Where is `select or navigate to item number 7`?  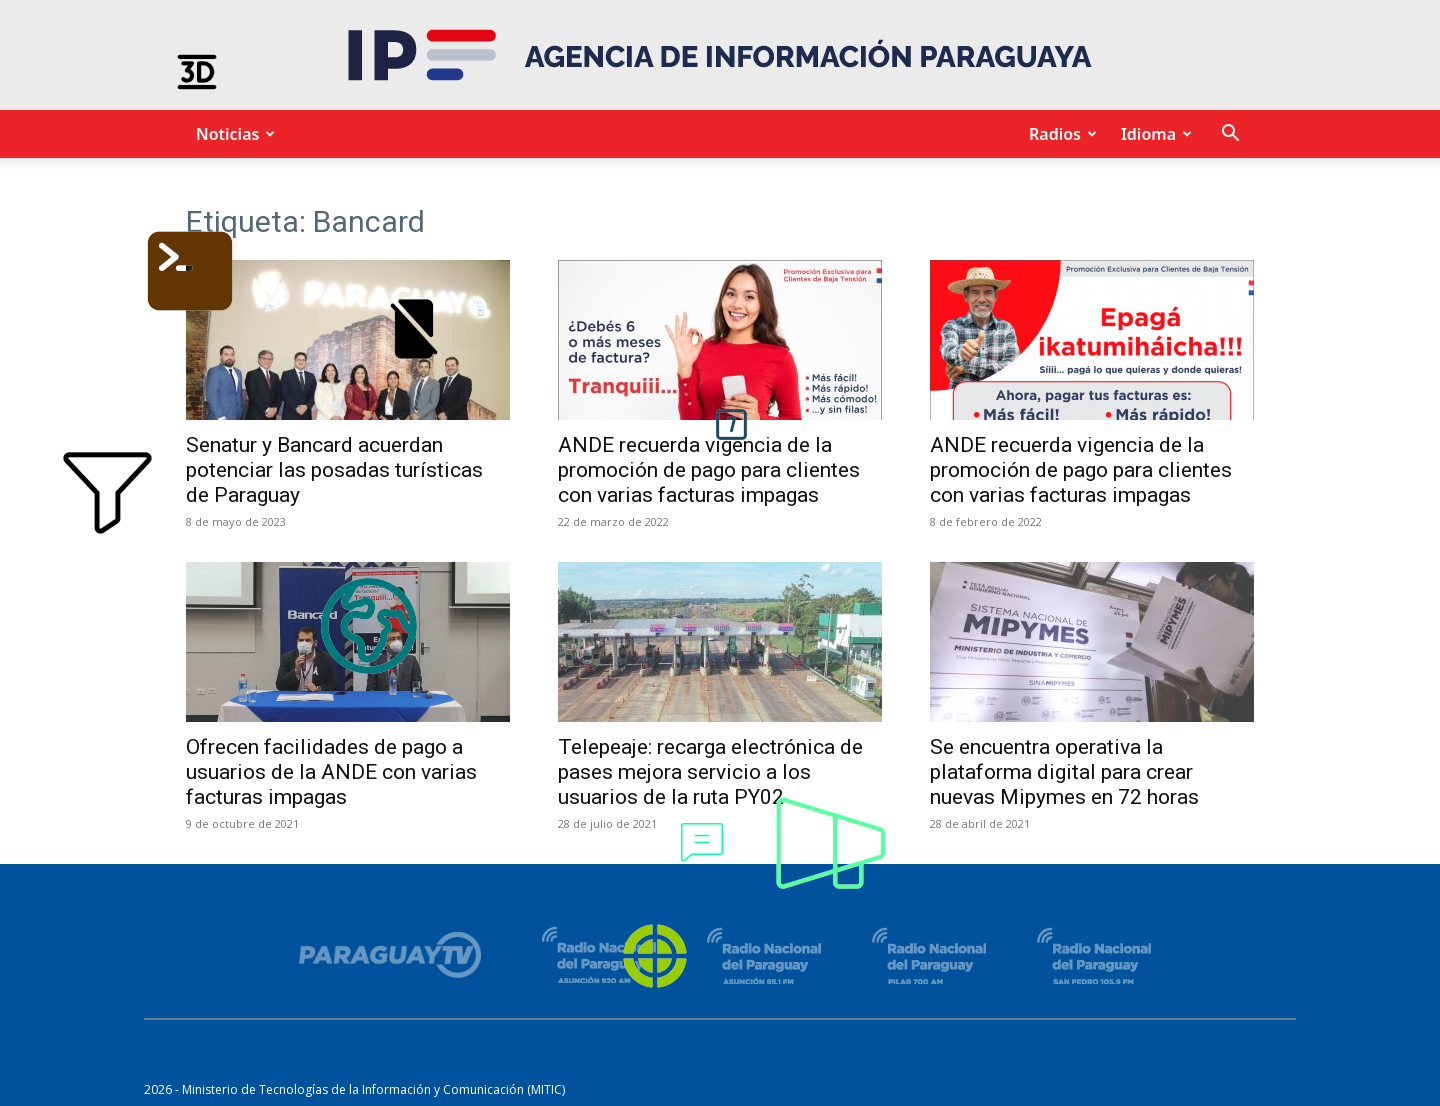 select or navigate to item number 7 is located at coordinates (731, 424).